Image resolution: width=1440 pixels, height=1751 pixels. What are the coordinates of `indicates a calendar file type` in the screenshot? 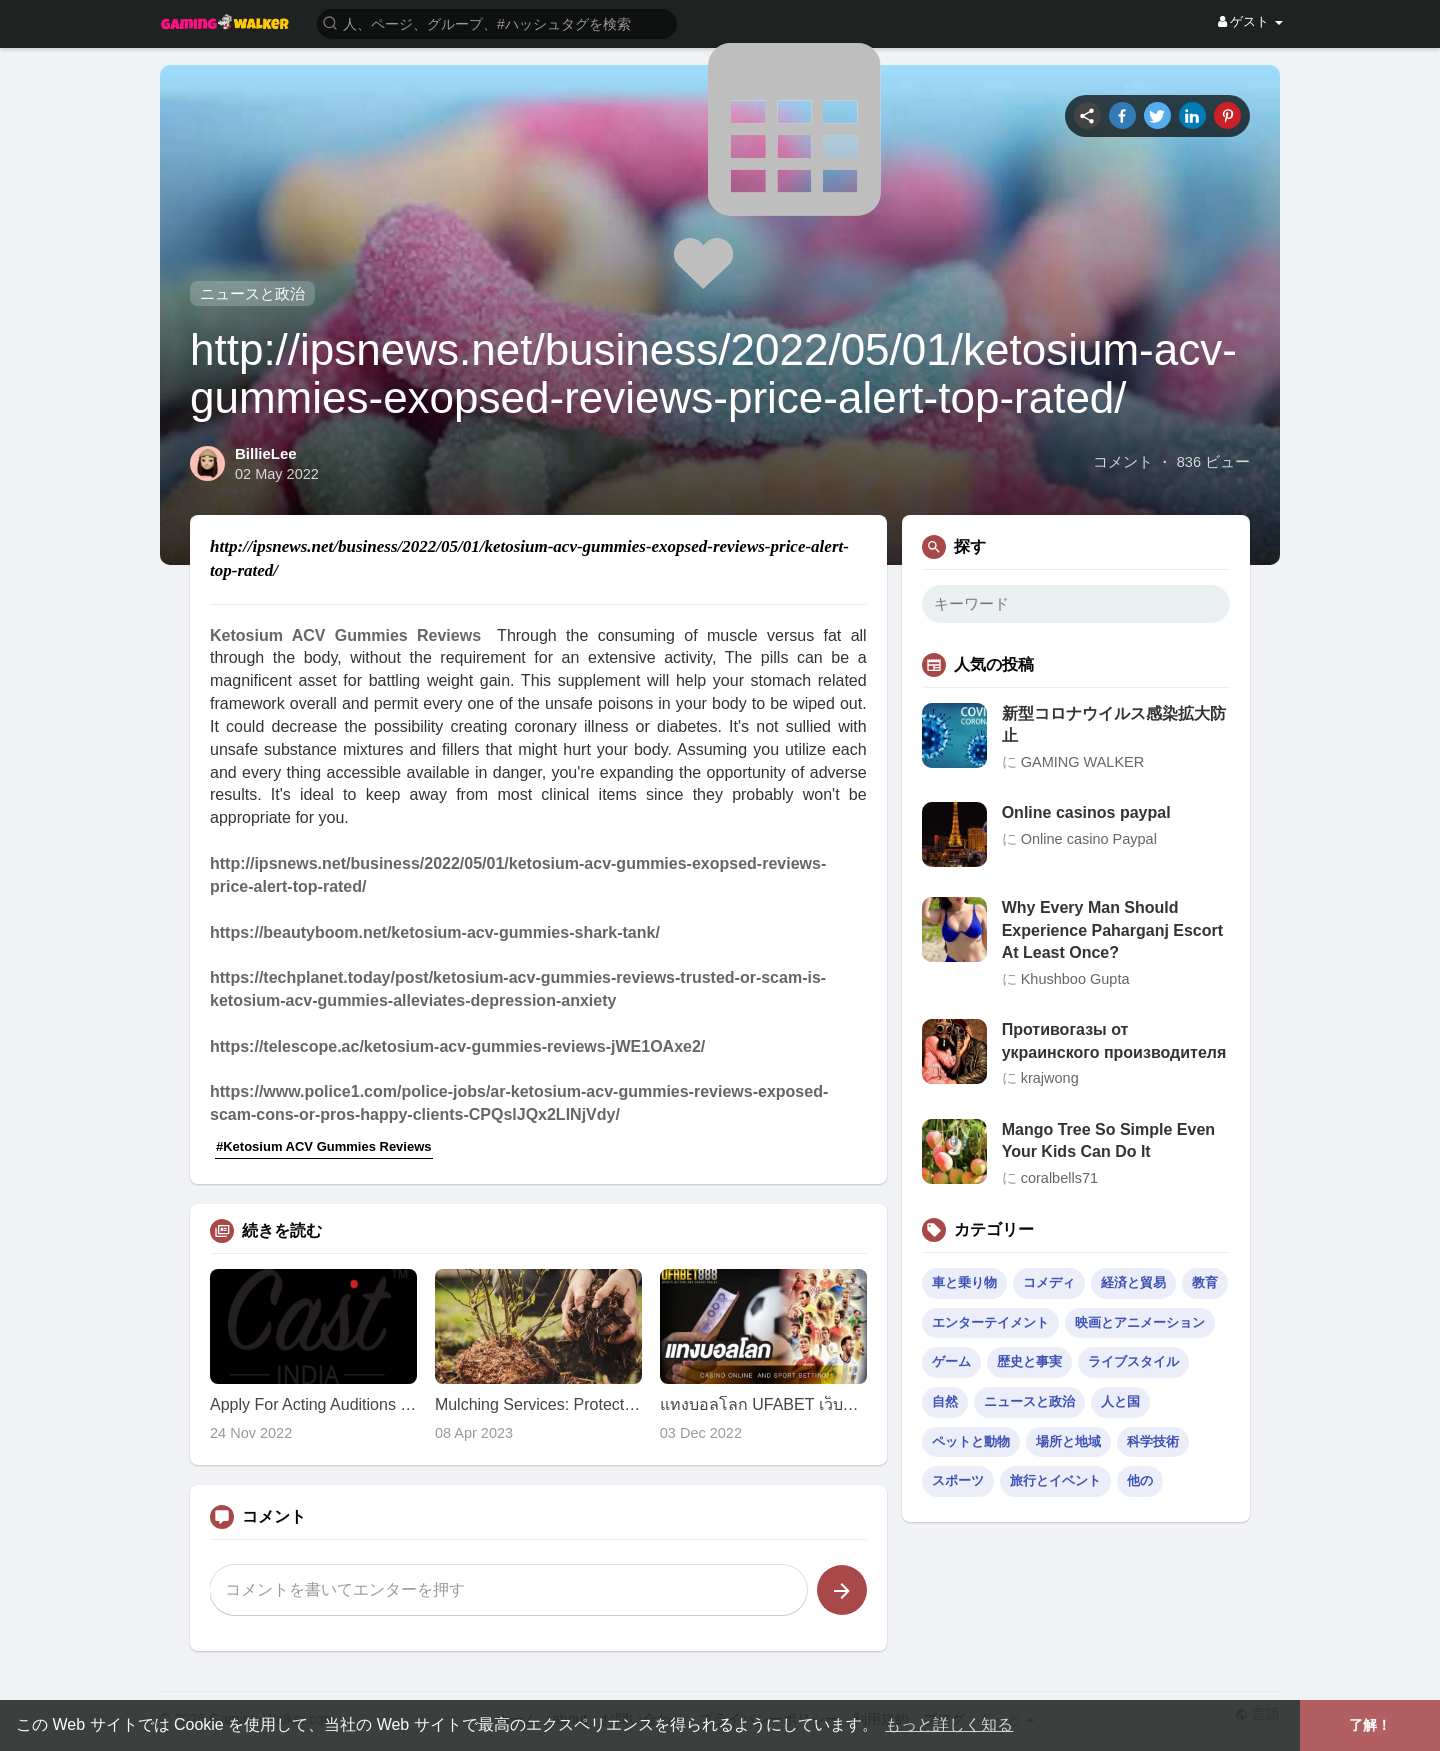 It's located at (800, 135).